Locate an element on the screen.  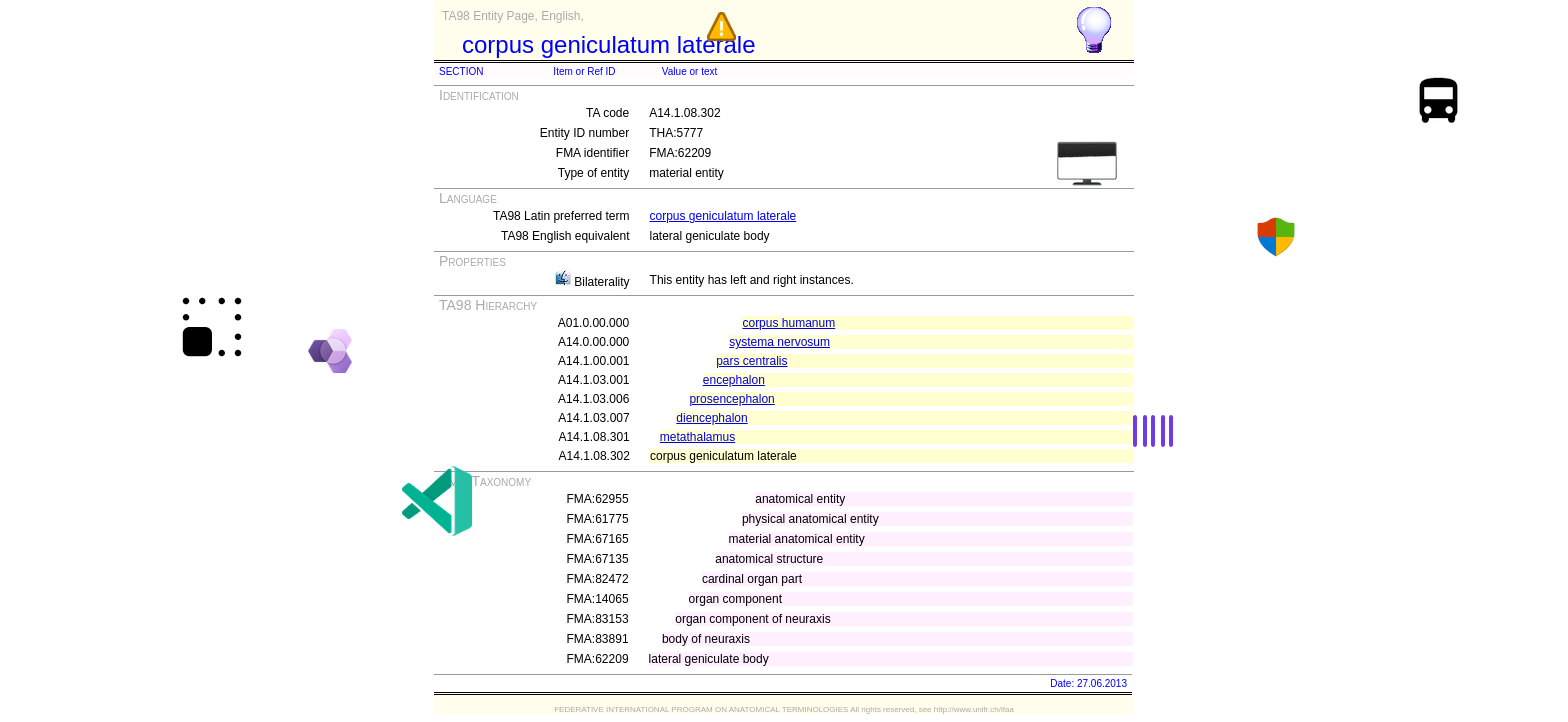
indicates a OneDrive sync warning or issue is located at coordinates (721, 26).